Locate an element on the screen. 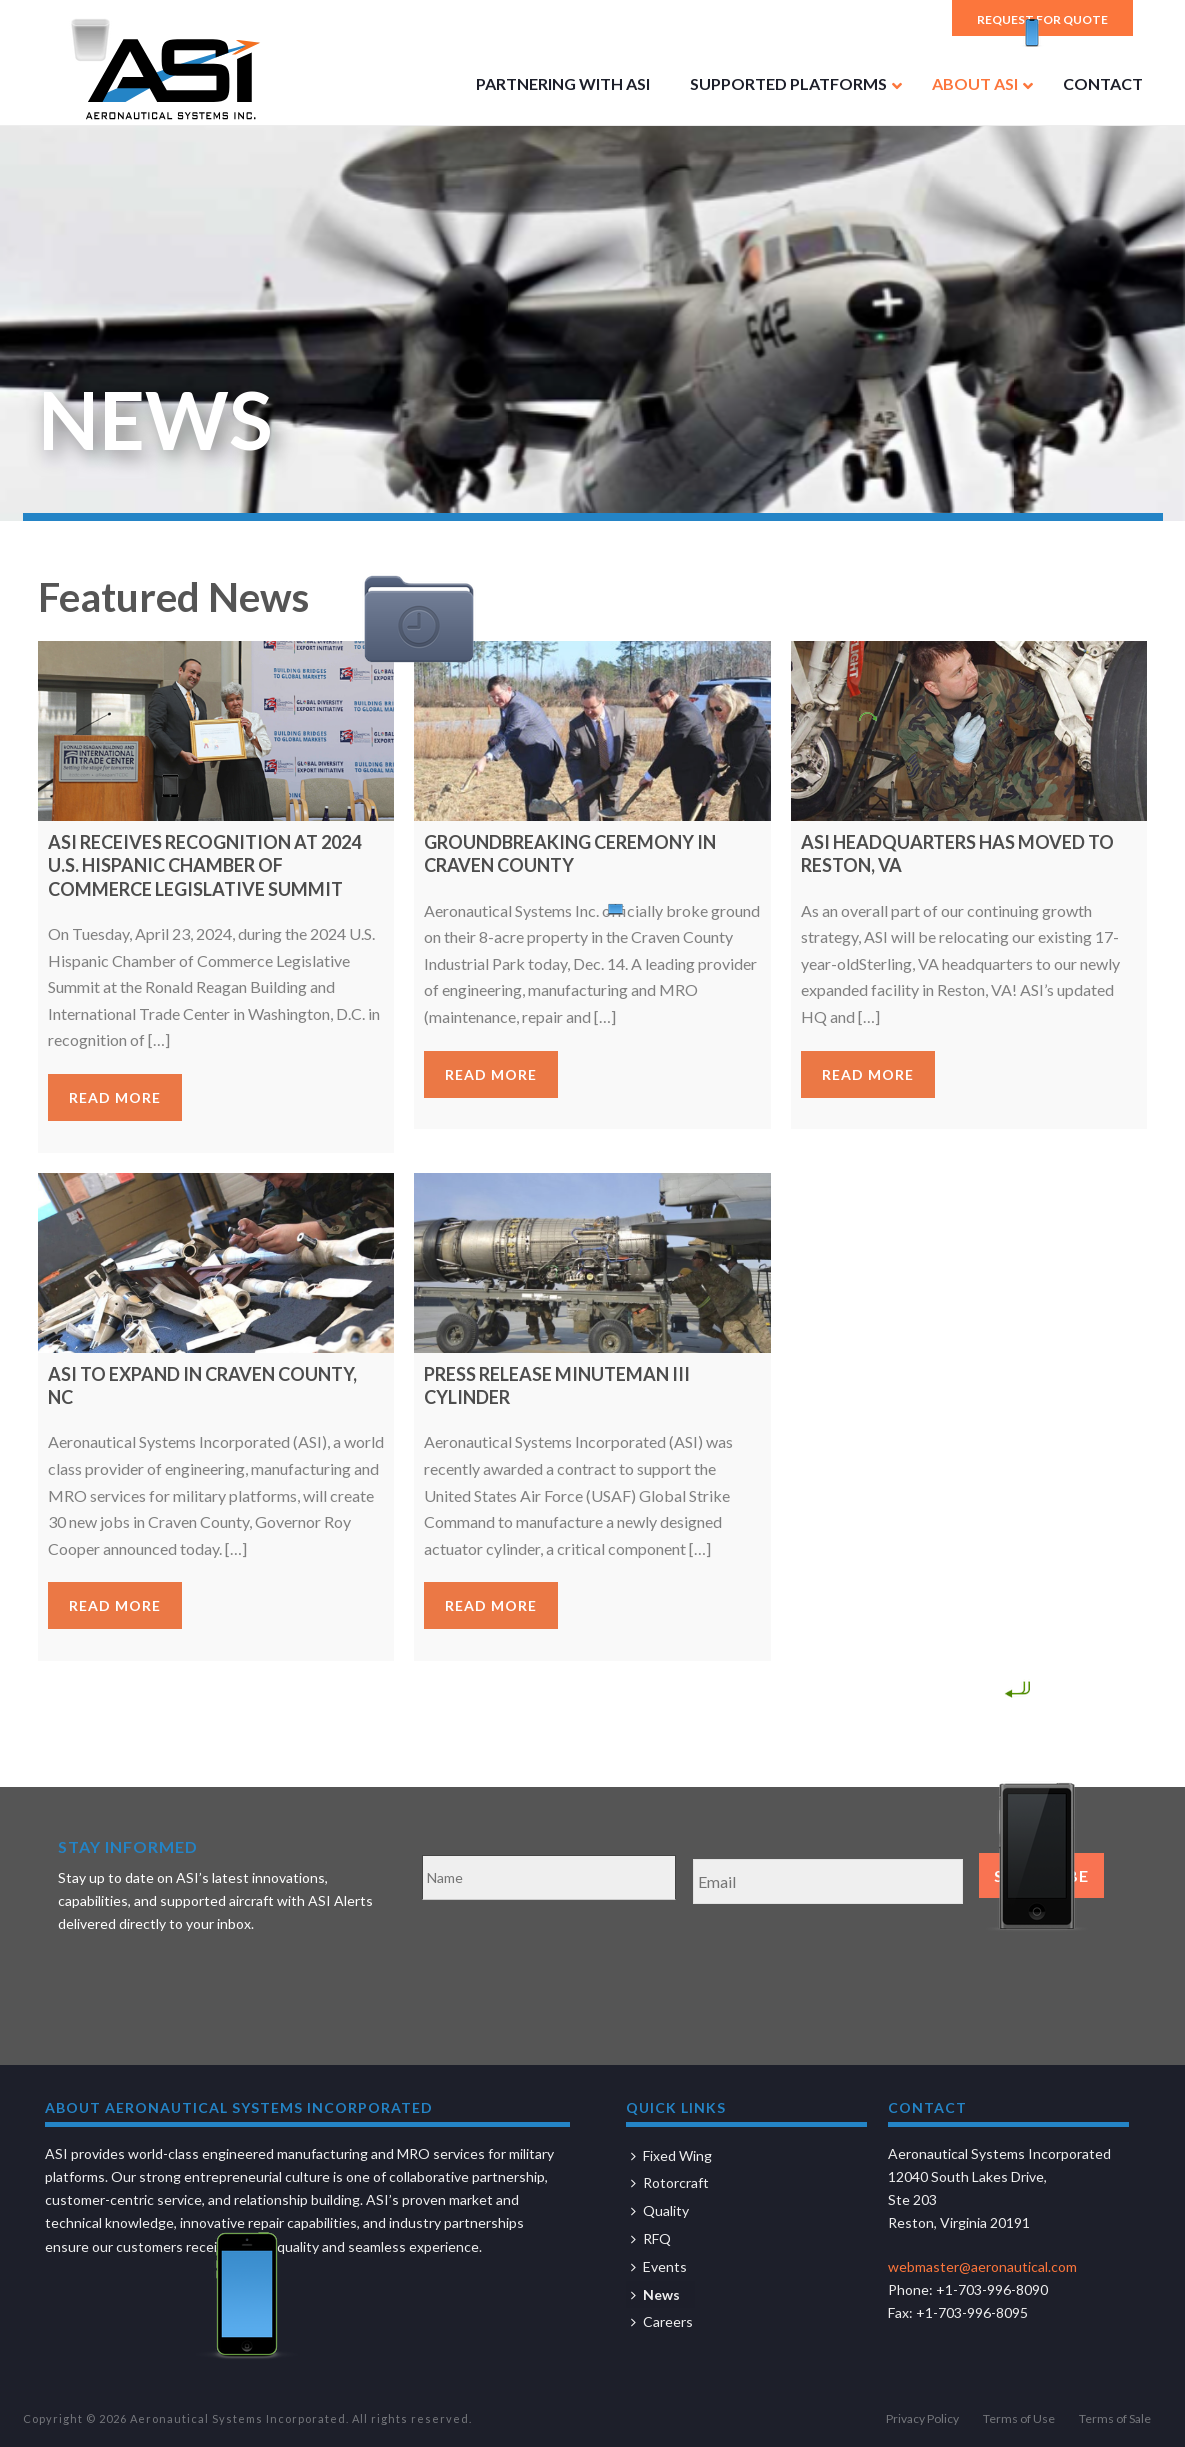  access temporary files folder is located at coordinates (419, 619).